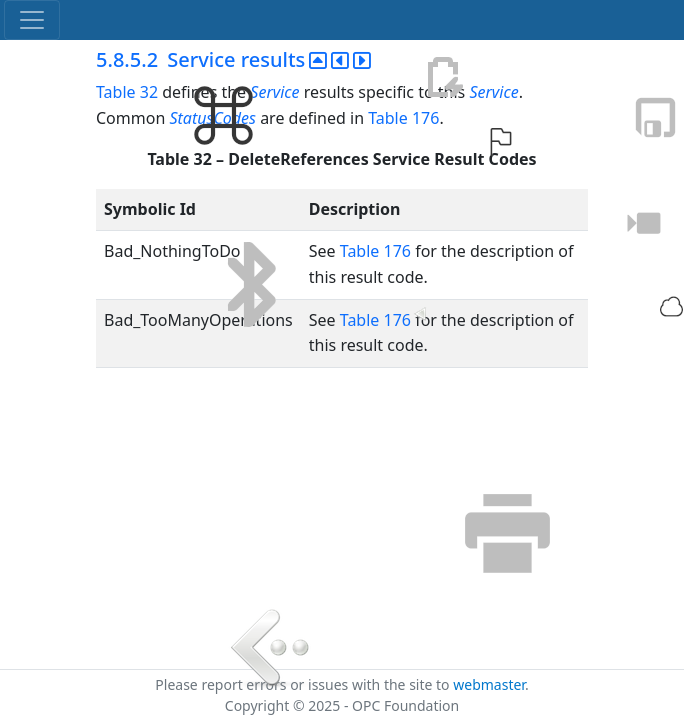 This screenshot has width=684, height=720. I want to click on go back to the previous screen or page, so click(270, 647).